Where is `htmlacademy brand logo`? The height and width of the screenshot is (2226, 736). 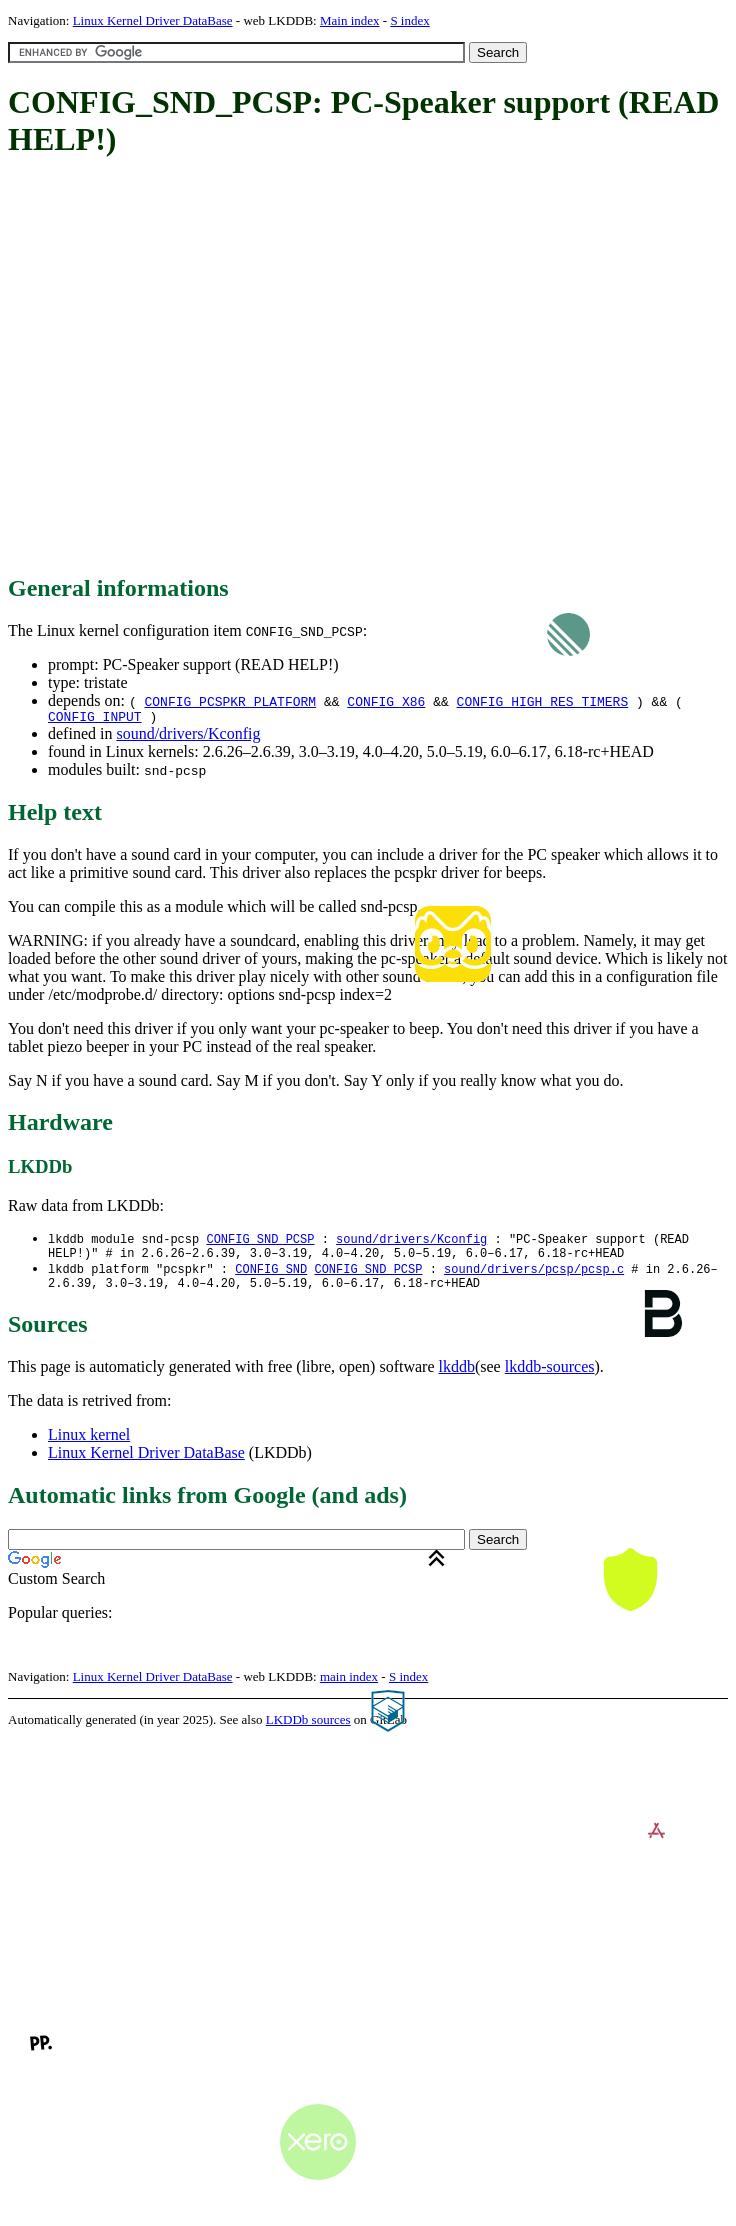 htmlacademy brand logo is located at coordinates (388, 1711).